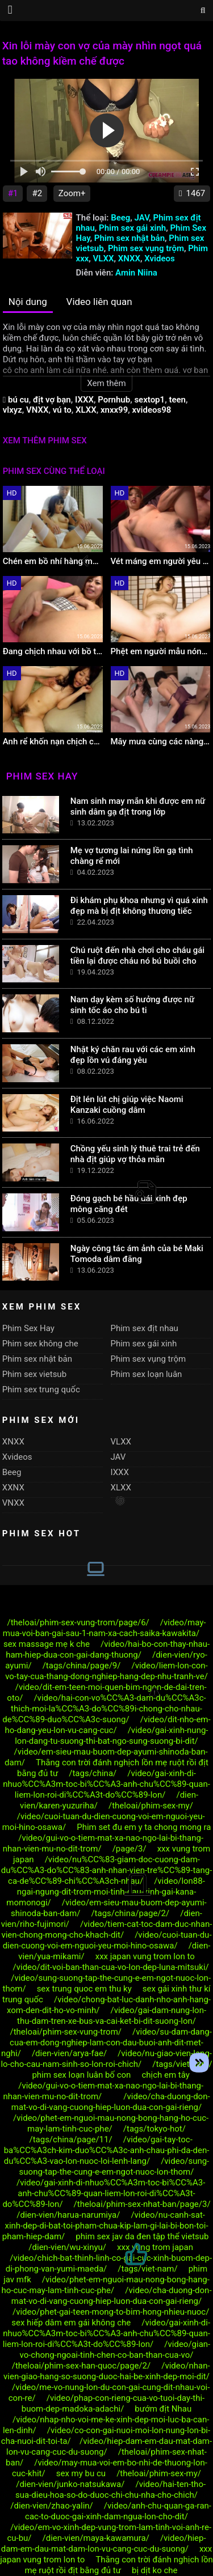 The height and width of the screenshot is (2576, 213). I want to click on indicates a warning or caution state, so click(154, 1692).